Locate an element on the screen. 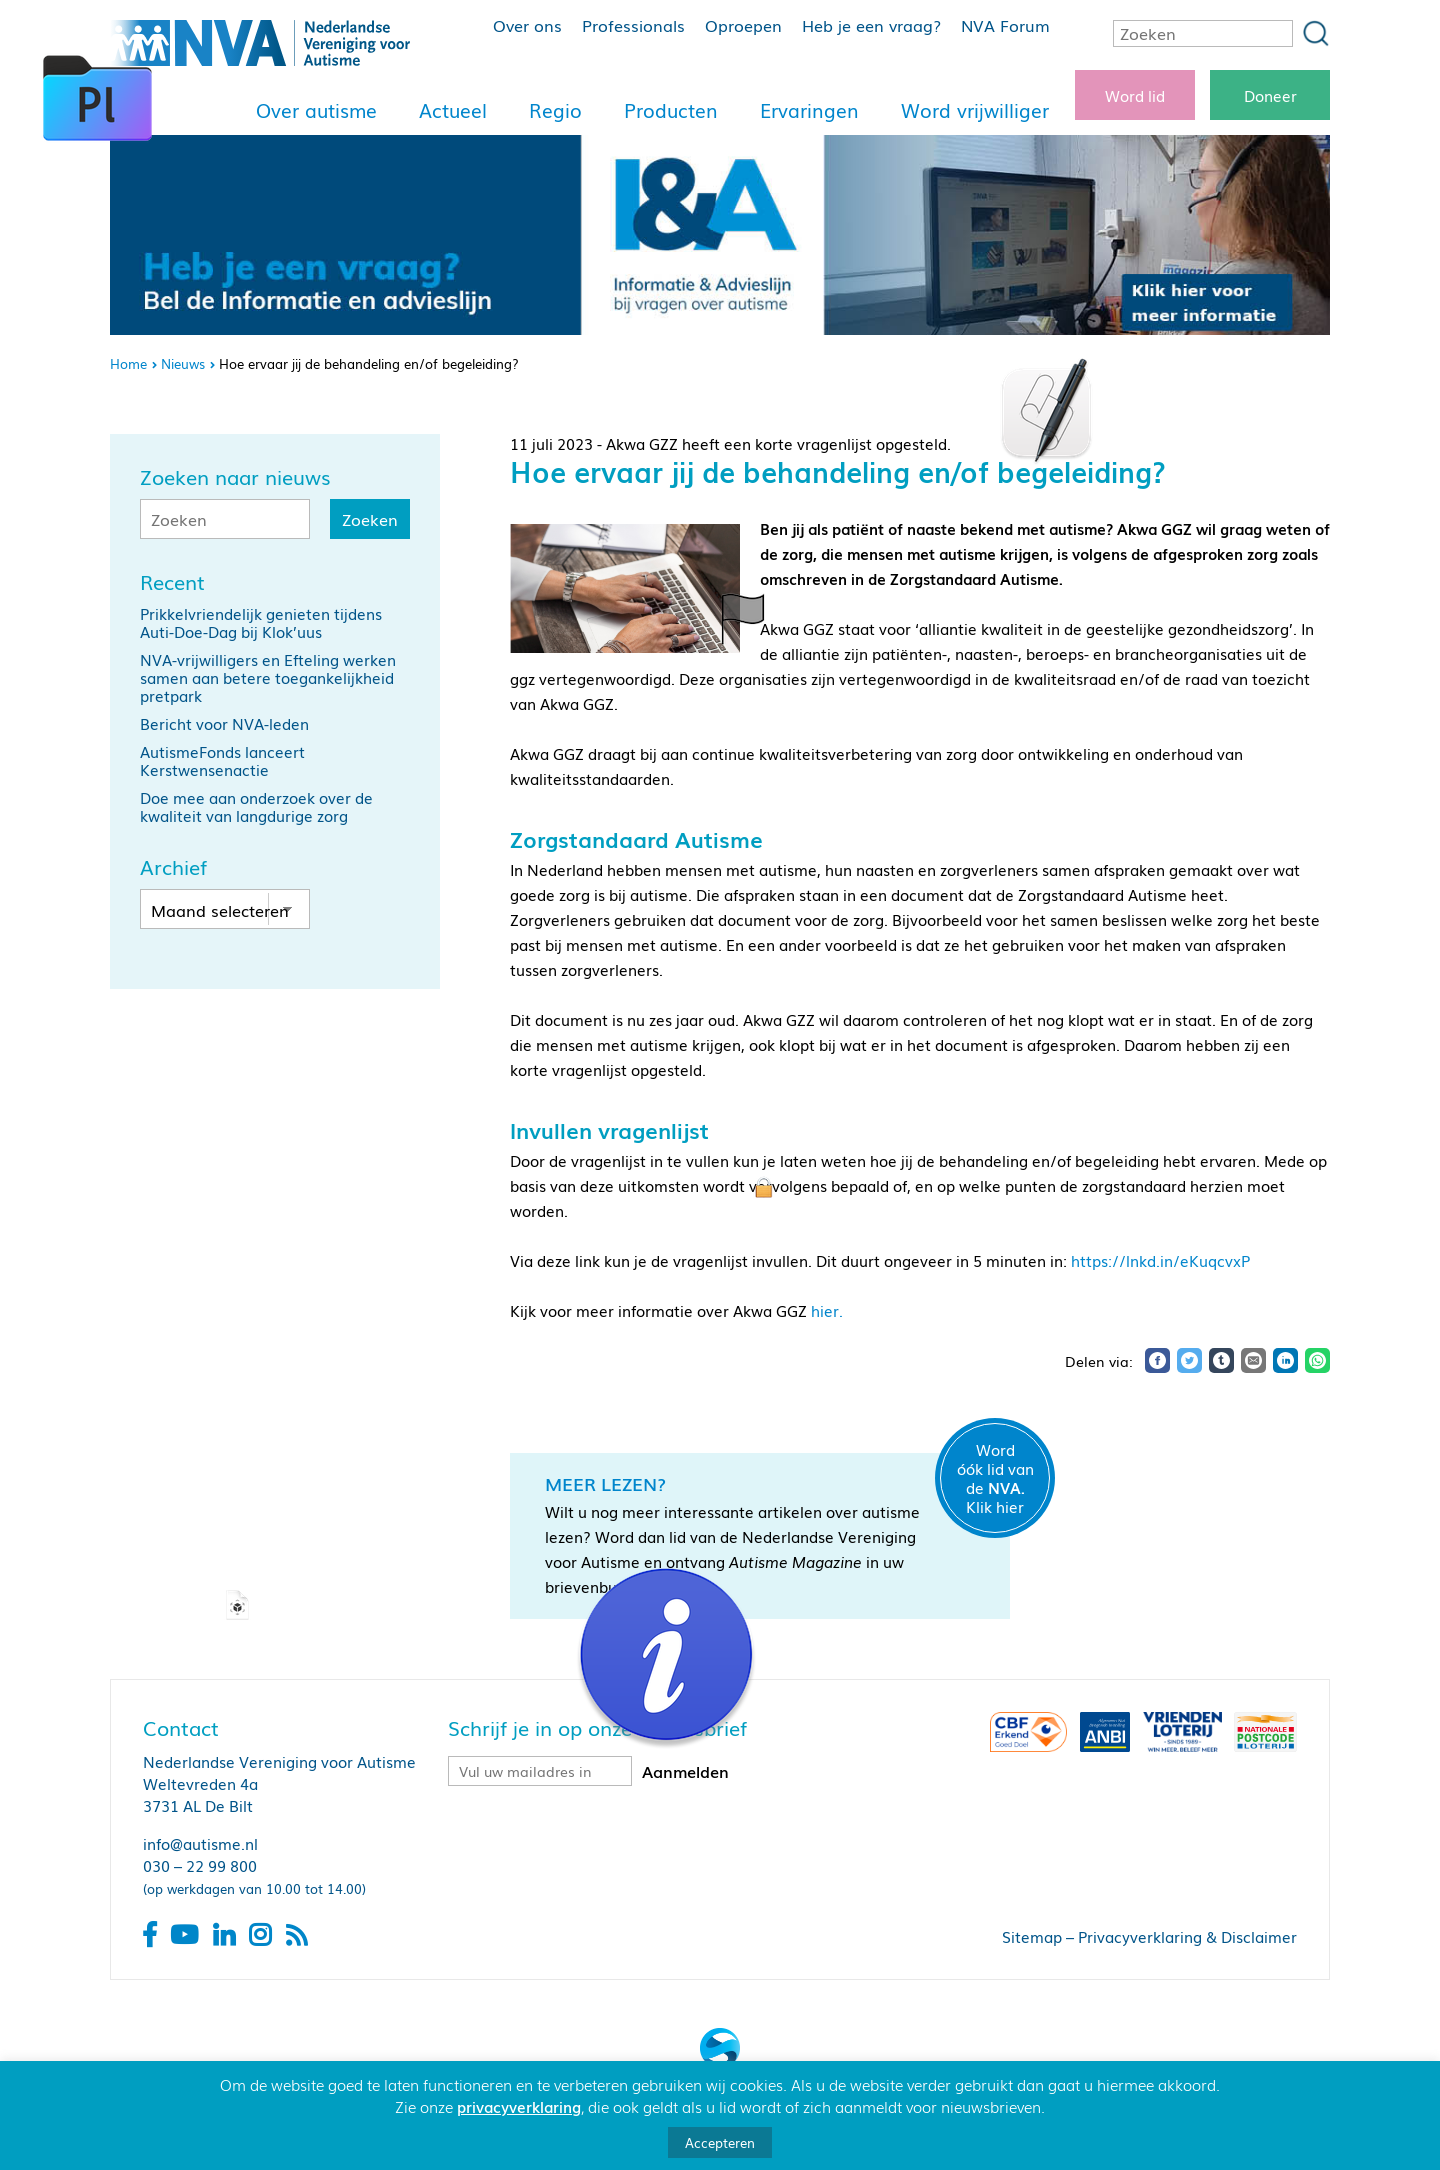 The height and width of the screenshot is (2170, 1440). open a 3D reality file or AR content is located at coordinates (237, 1605).